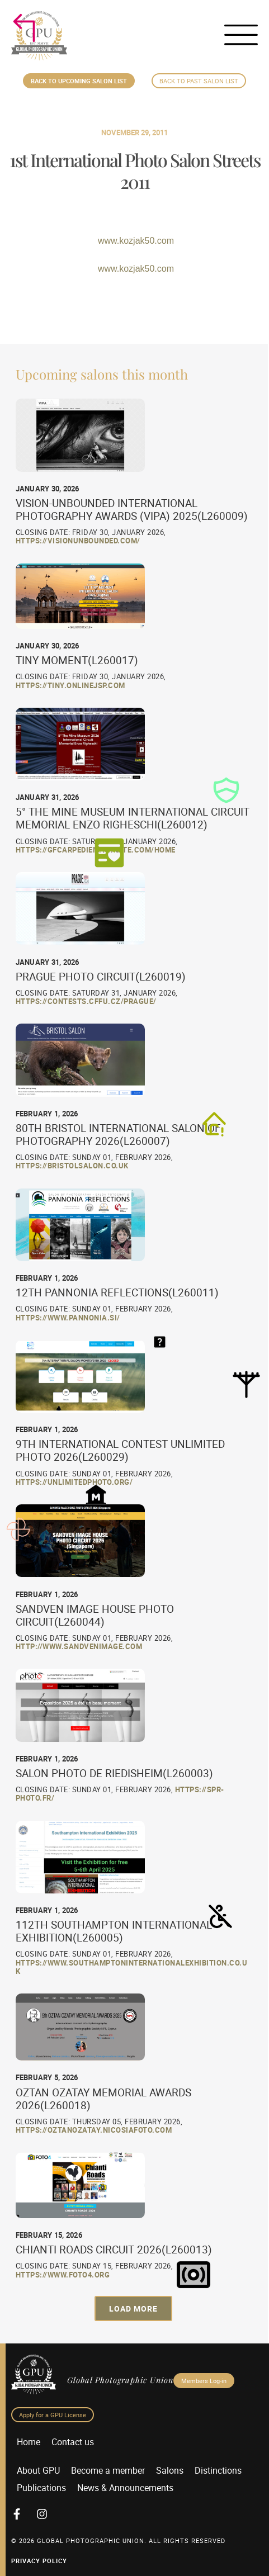 This screenshot has width=269, height=2576. Describe the element at coordinates (159, 1342) in the screenshot. I see `access help center or support resources` at that location.